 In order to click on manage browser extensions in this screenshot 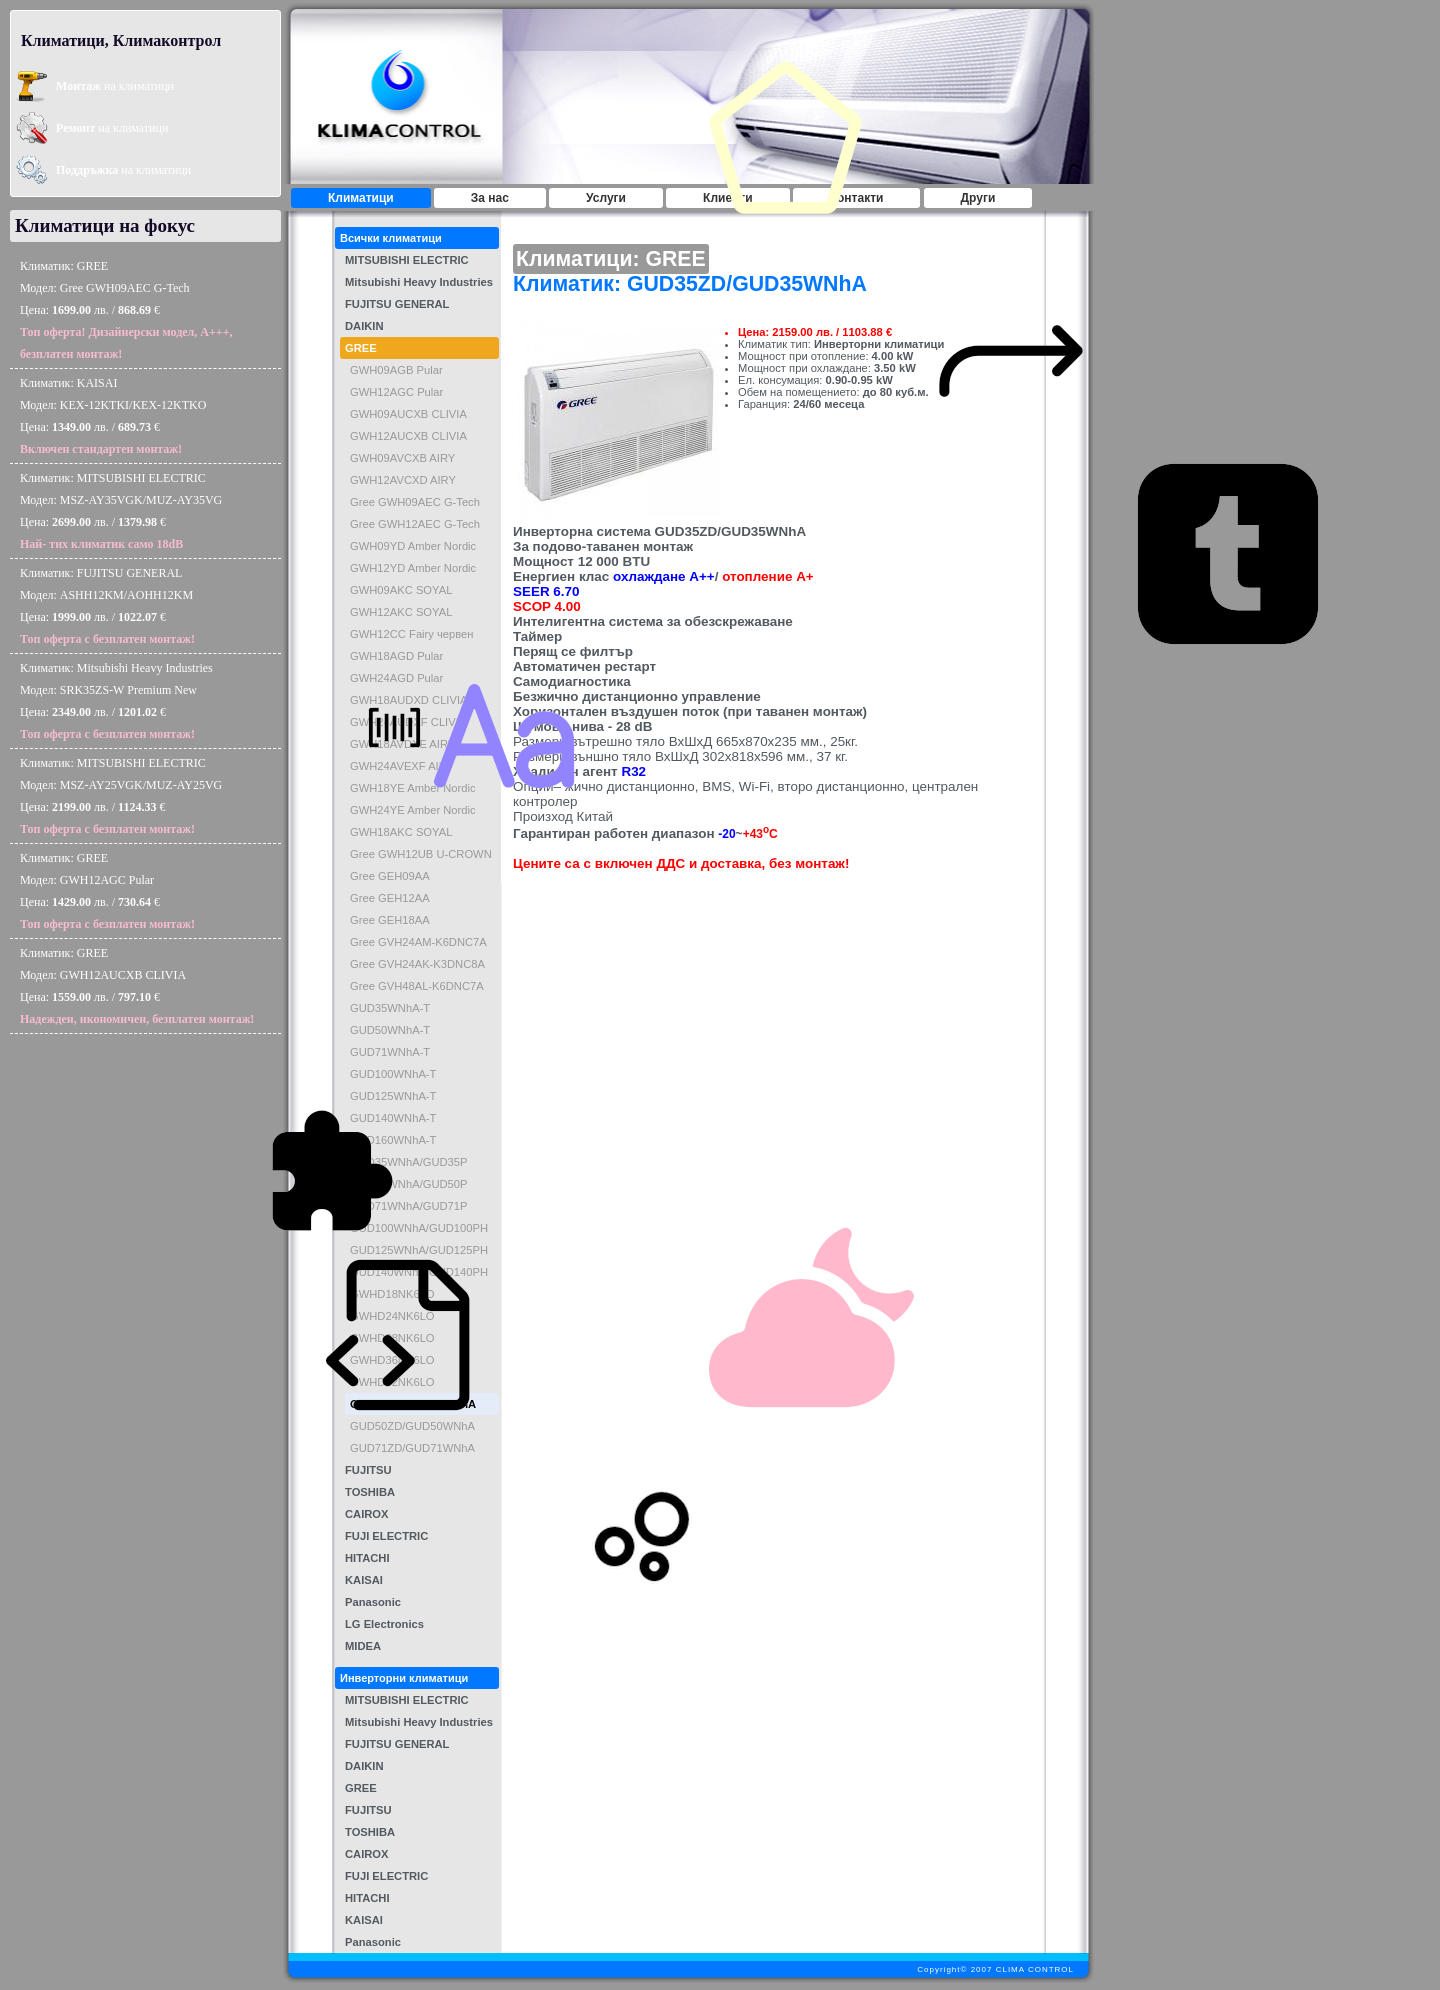, I will do `click(332, 1170)`.